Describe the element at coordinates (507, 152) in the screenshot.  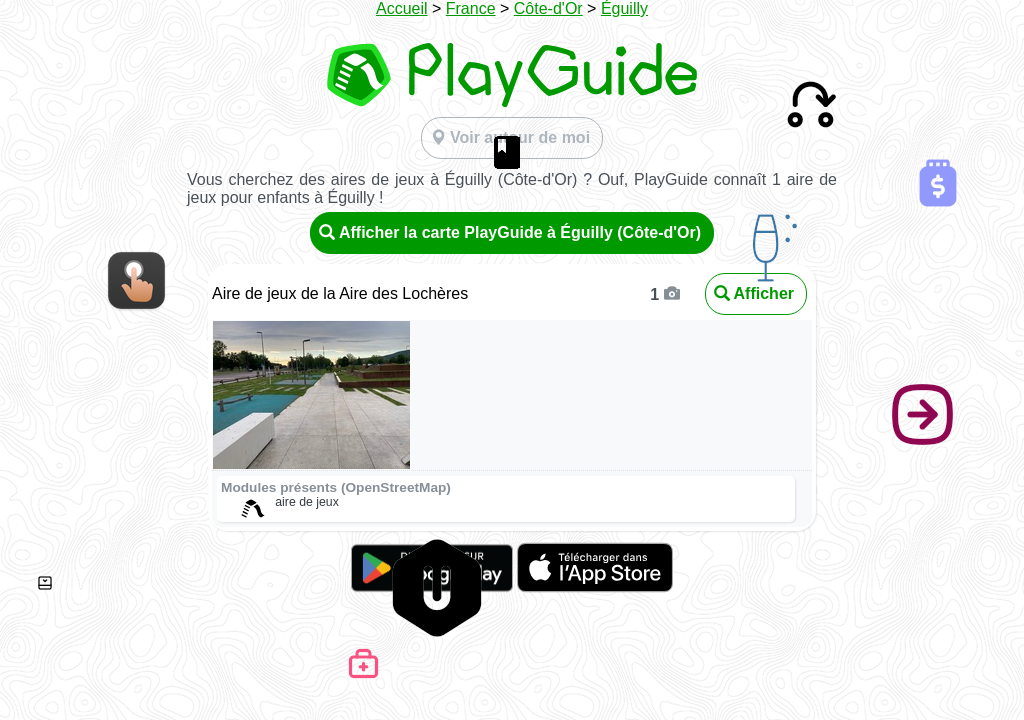
I see `open reading or ebook library` at that location.